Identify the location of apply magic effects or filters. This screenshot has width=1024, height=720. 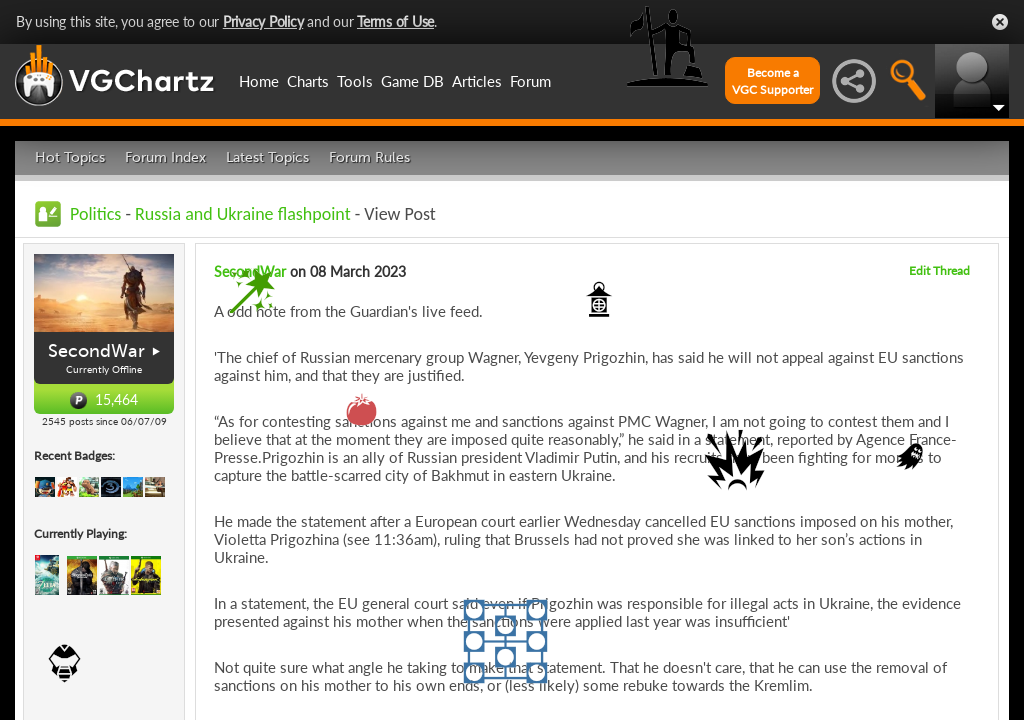
(252, 290).